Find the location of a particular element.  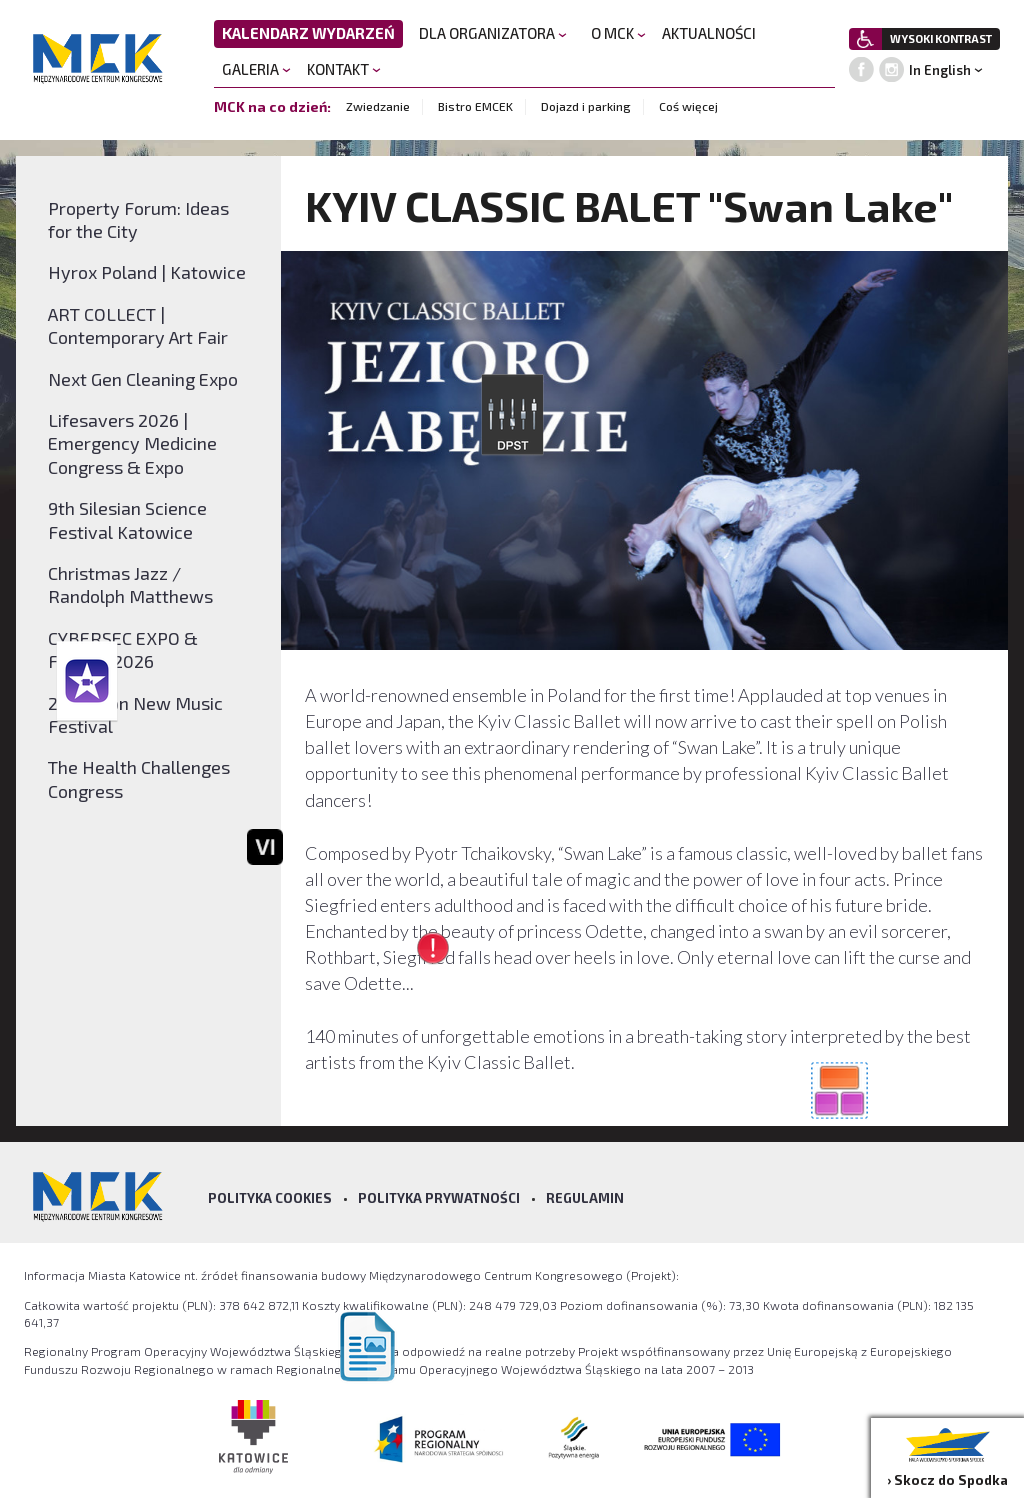

open a mobile video project in iMovie is located at coordinates (87, 683).